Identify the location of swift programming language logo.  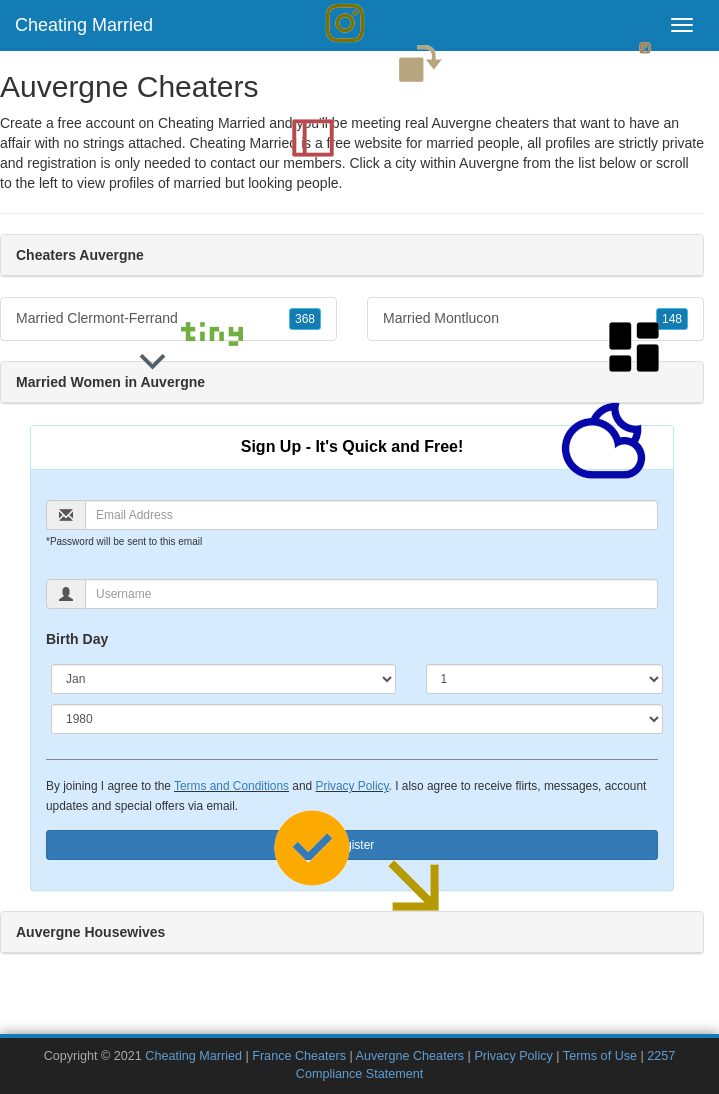
(645, 48).